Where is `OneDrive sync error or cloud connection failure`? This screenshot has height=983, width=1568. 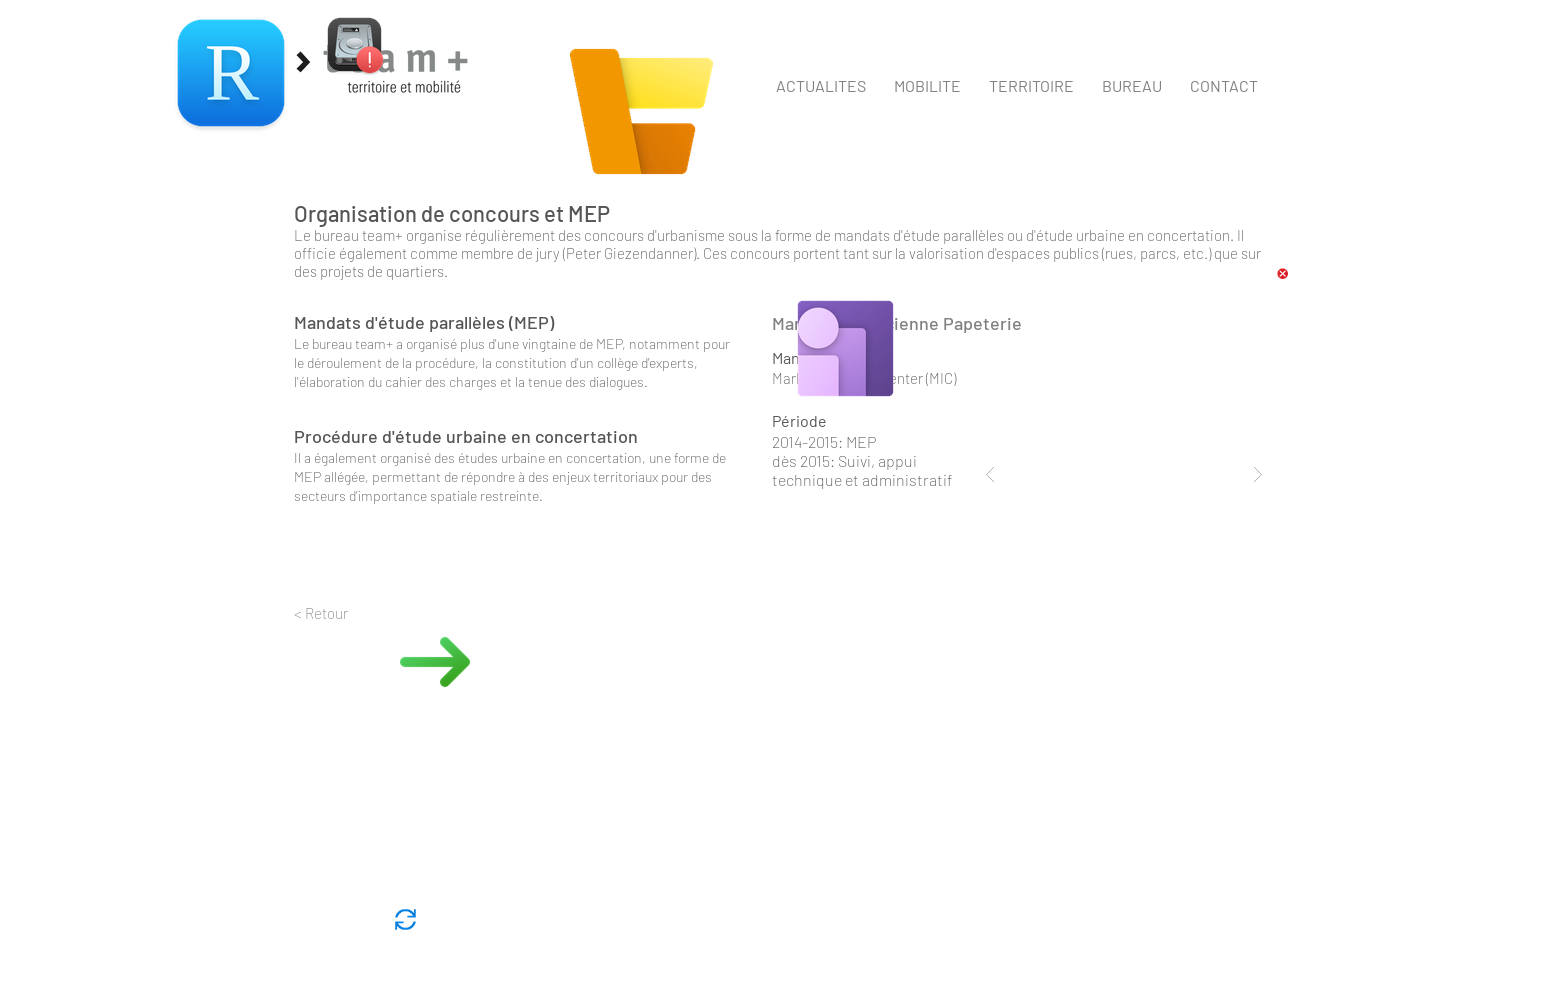 OneDrive sync error or cloud connection failure is located at coordinates (1278, 269).